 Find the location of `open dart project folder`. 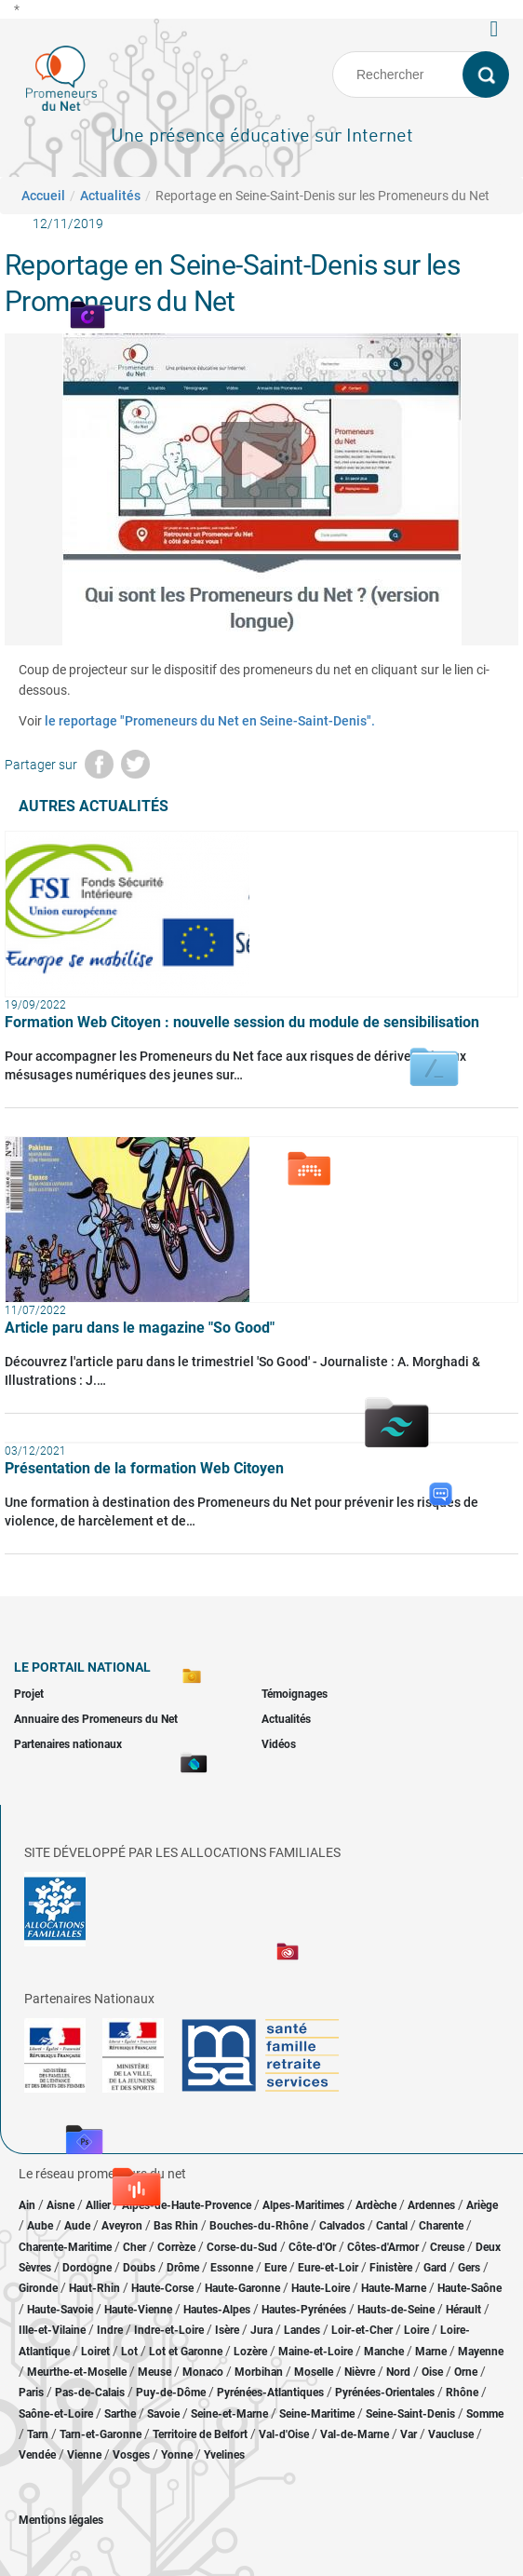

open dart project folder is located at coordinates (194, 1763).